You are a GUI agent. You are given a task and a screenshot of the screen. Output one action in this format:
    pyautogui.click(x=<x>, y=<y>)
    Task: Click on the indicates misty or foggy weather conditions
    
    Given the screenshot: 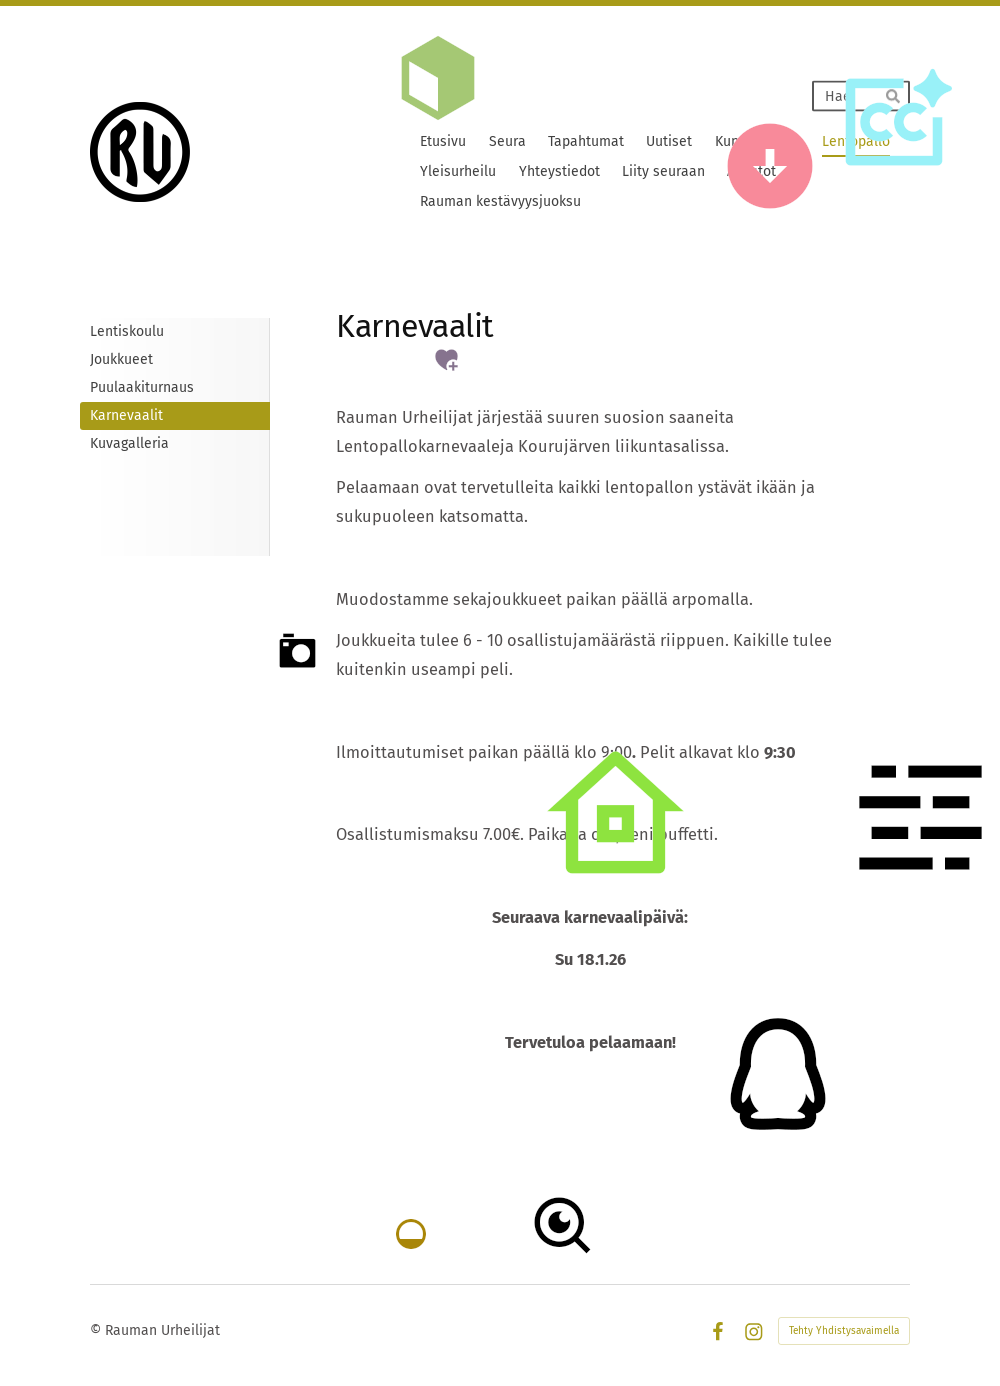 What is the action you would take?
    pyautogui.click(x=920, y=814)
    